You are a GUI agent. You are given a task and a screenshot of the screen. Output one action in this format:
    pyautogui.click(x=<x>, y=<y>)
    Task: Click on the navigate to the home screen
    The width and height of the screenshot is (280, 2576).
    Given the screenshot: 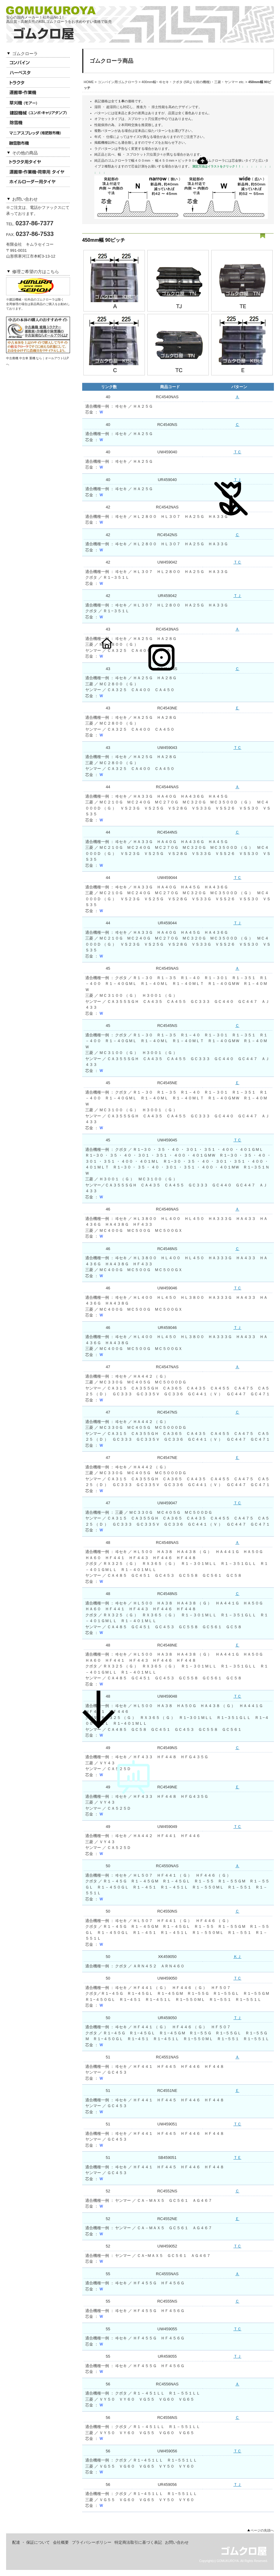 What is the action you would take?
    pyautogui.click(x=107, y=643)
    